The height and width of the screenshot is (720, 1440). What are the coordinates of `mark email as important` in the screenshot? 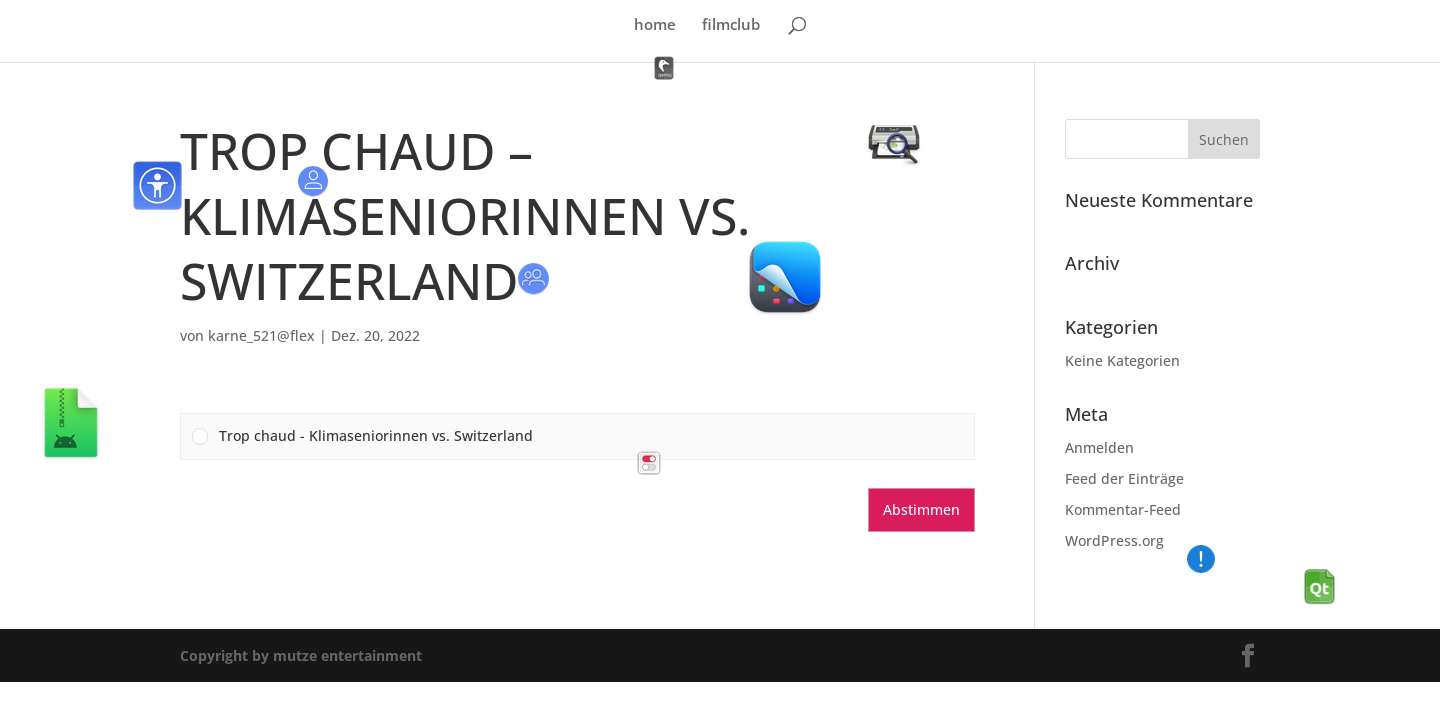 It's located at (1201, 559).